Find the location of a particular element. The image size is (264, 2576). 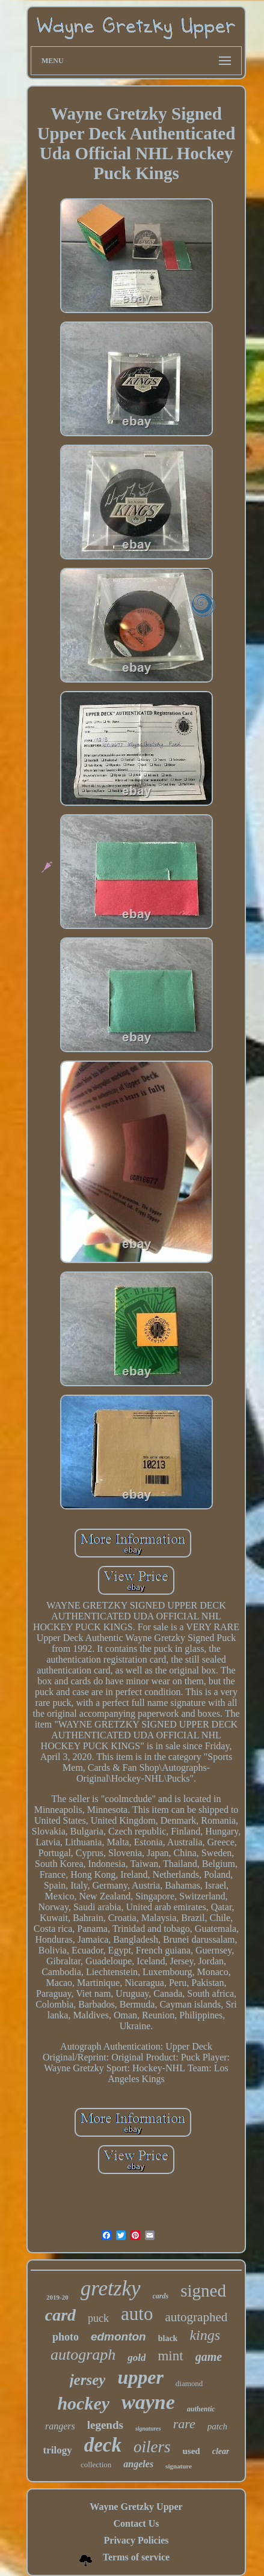

collectible shell currency or treasure item is located at coordinates (203, 605).